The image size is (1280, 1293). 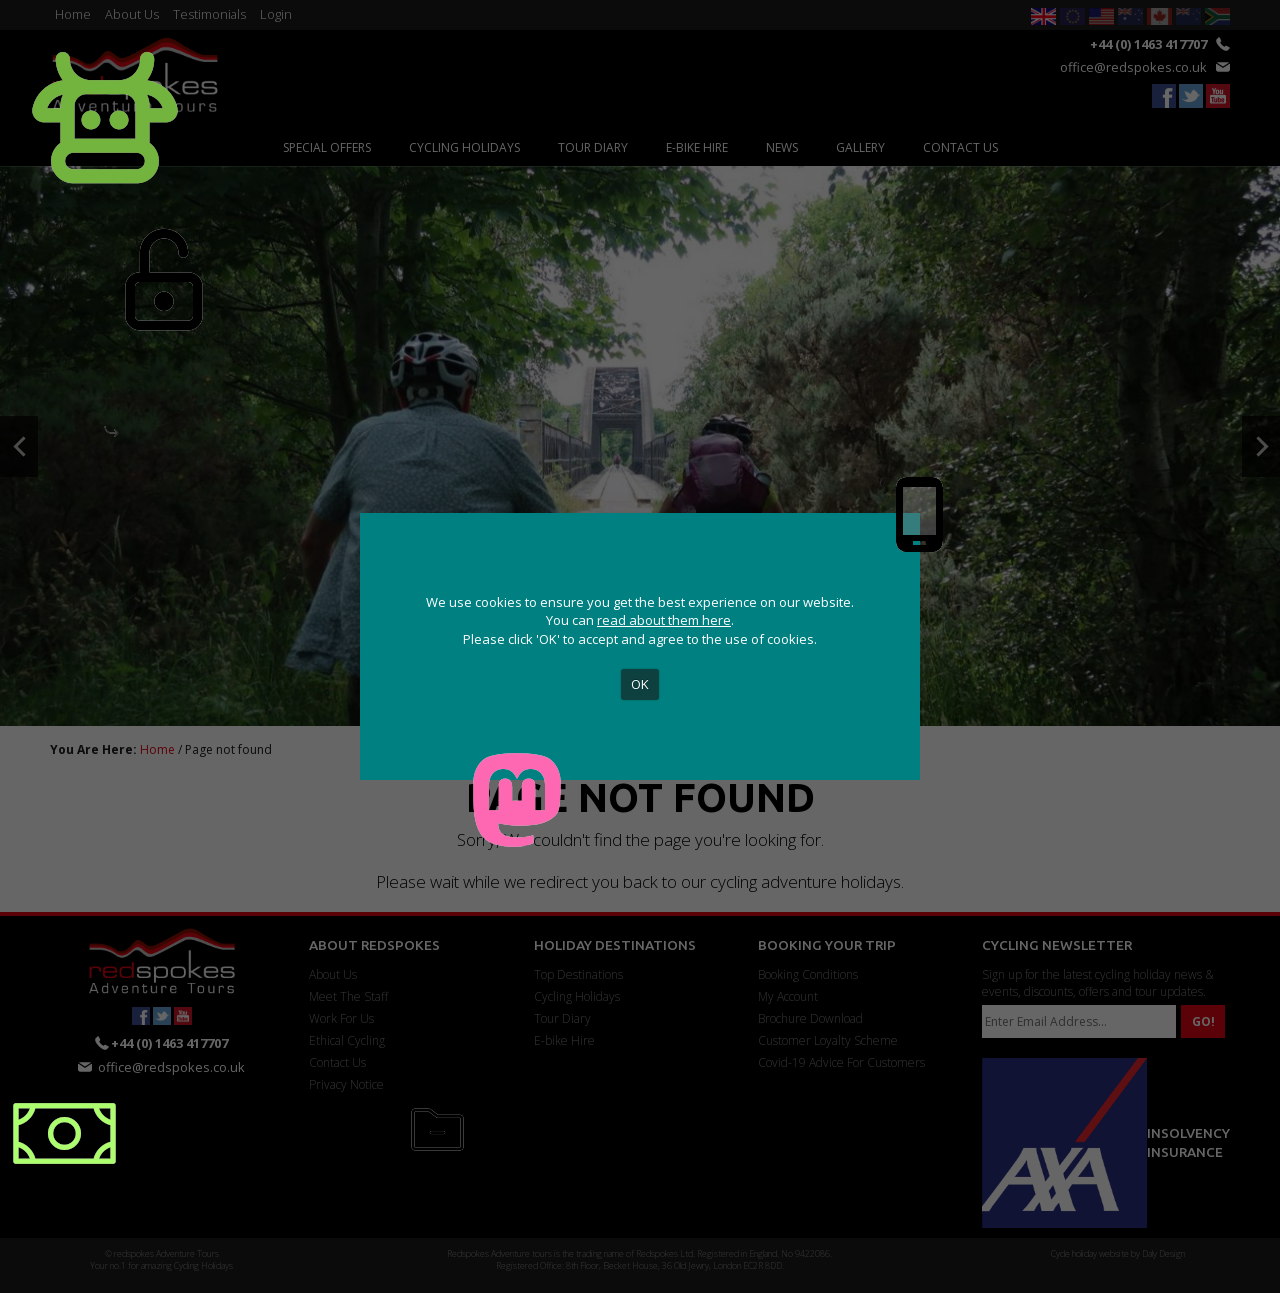 I want to click on indicates an android device, so click(x=919, y=514).